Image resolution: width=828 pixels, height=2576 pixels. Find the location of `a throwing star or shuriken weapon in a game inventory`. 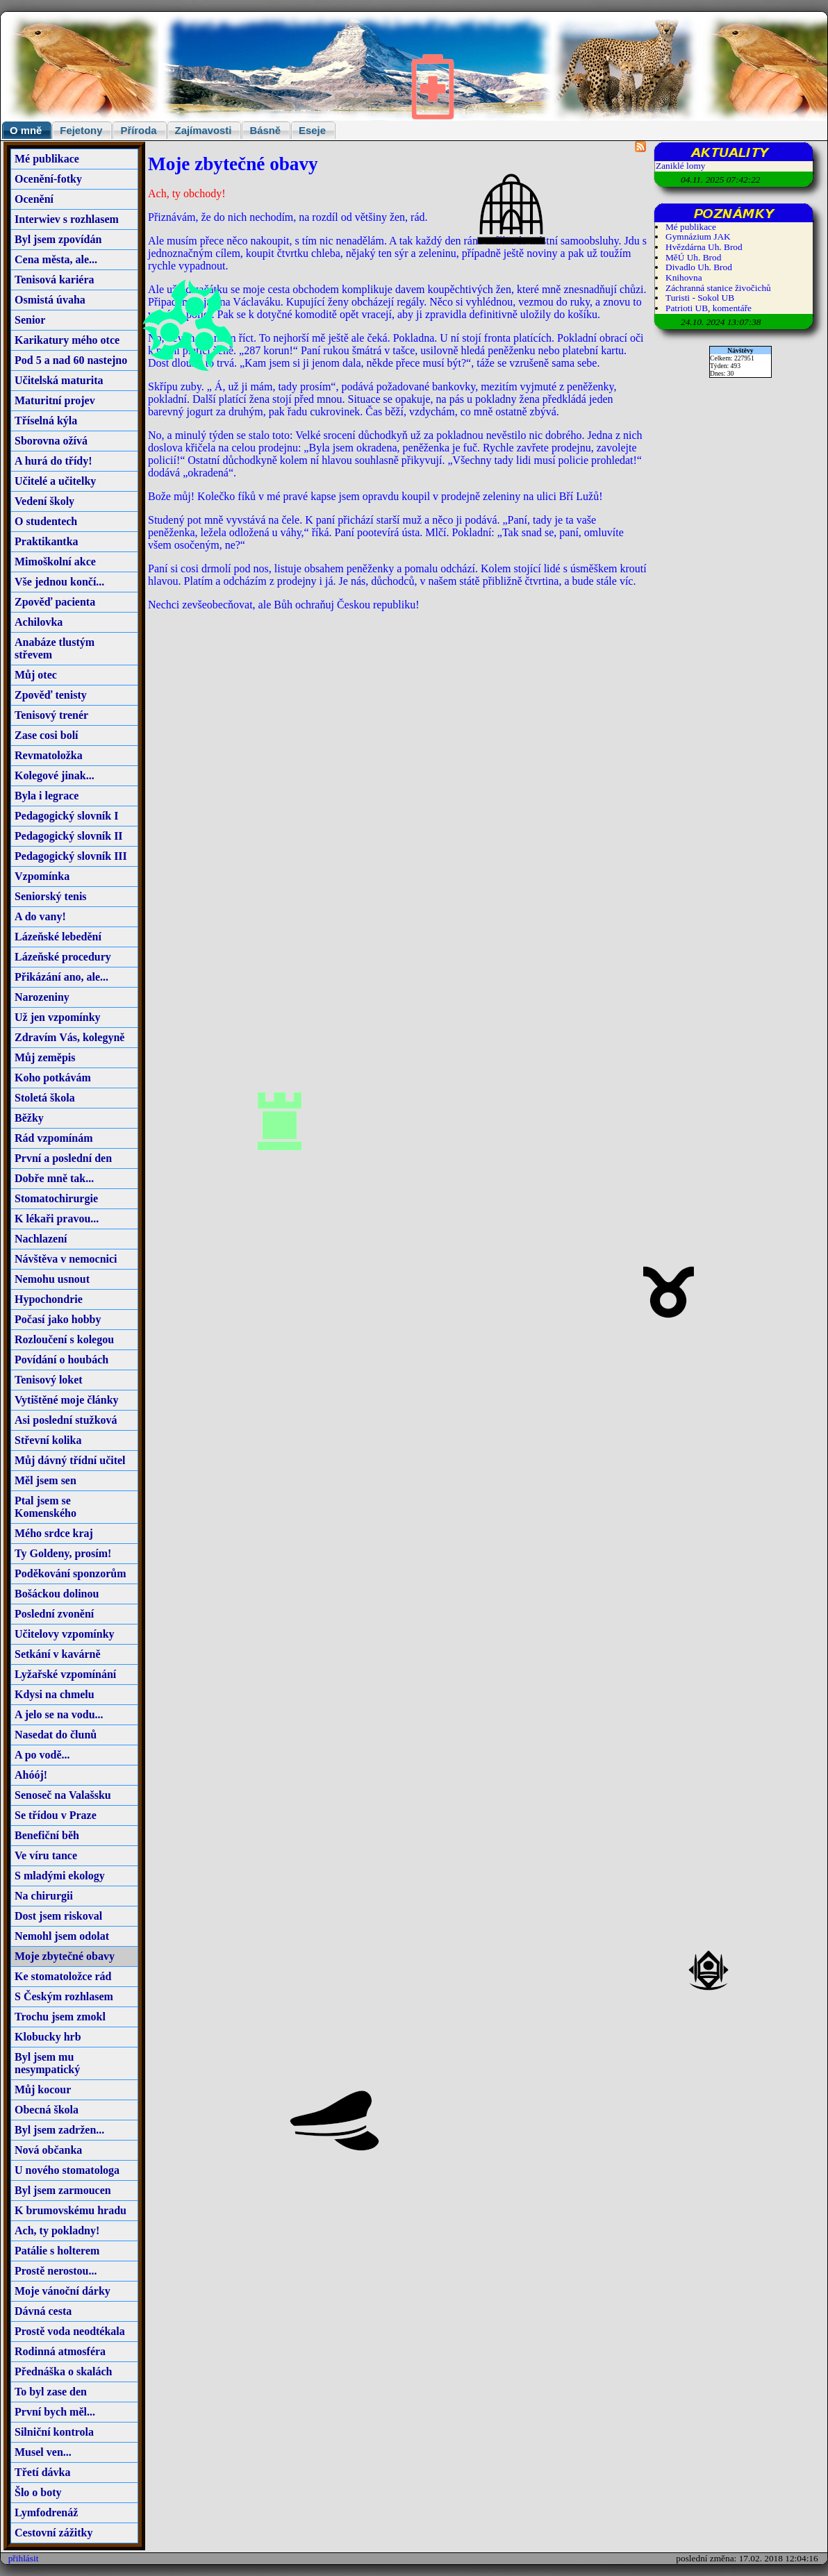

a throwing star or shuriken weapon in a game inventory is located at coordinates (187, 324).